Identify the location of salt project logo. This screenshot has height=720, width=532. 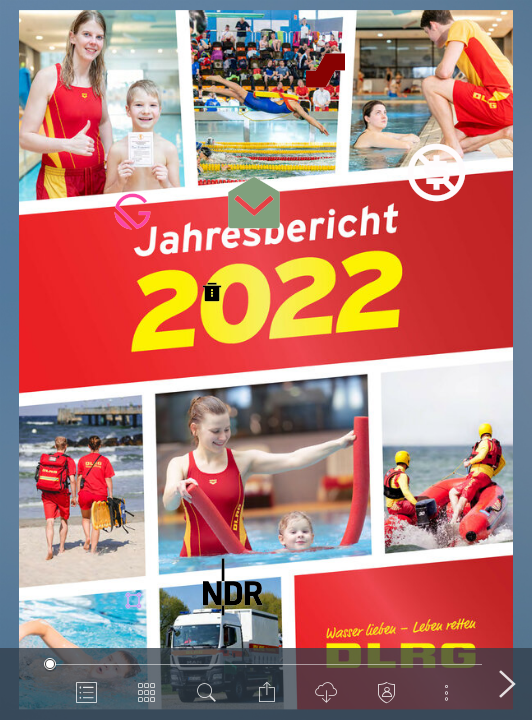
(325, 70).